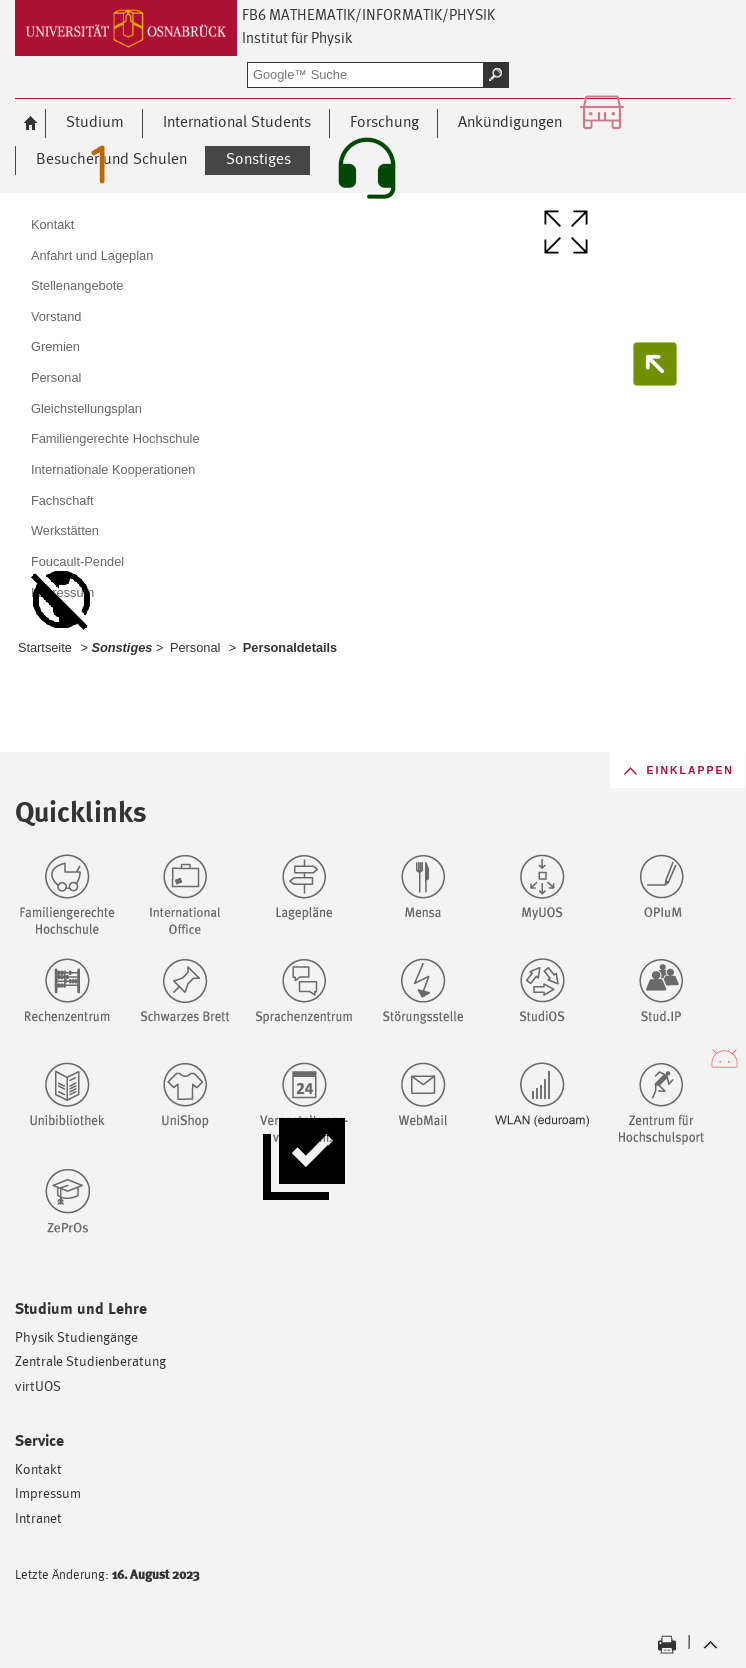 The height and width of the screenshot is (1668, 746). What do you see at coordinates (304, 1159) in the screenshot?
I see `item successfully added to library` at bounding box center [304, 1159].